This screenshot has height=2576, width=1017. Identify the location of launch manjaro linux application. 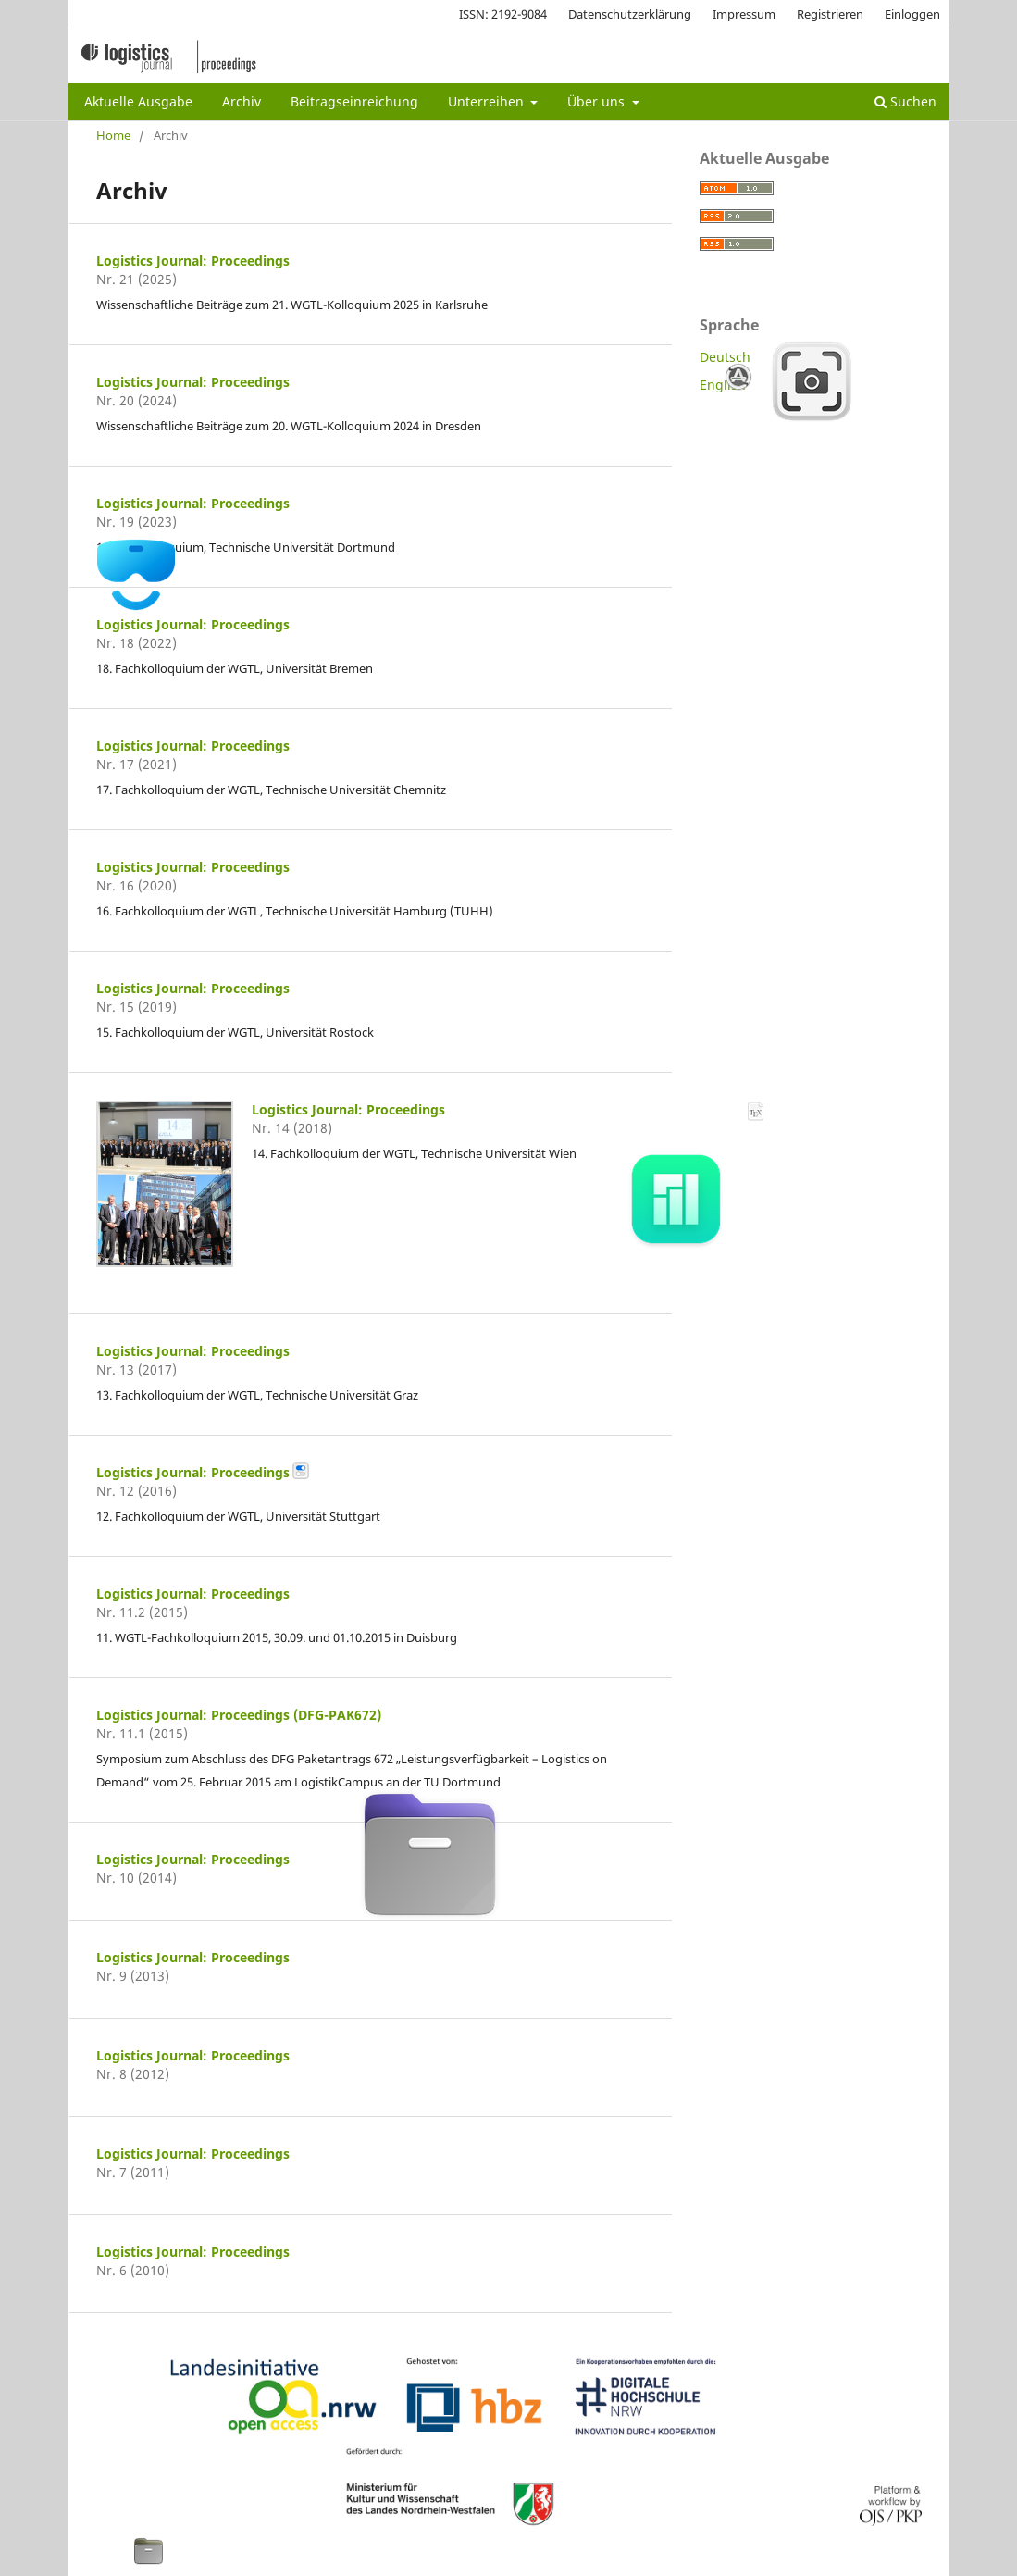
(676, 1199).